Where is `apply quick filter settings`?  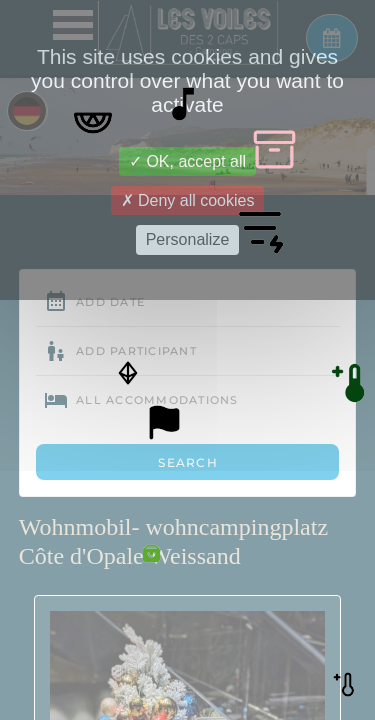 apply quick filter settings is located at coordinates (260, 228).